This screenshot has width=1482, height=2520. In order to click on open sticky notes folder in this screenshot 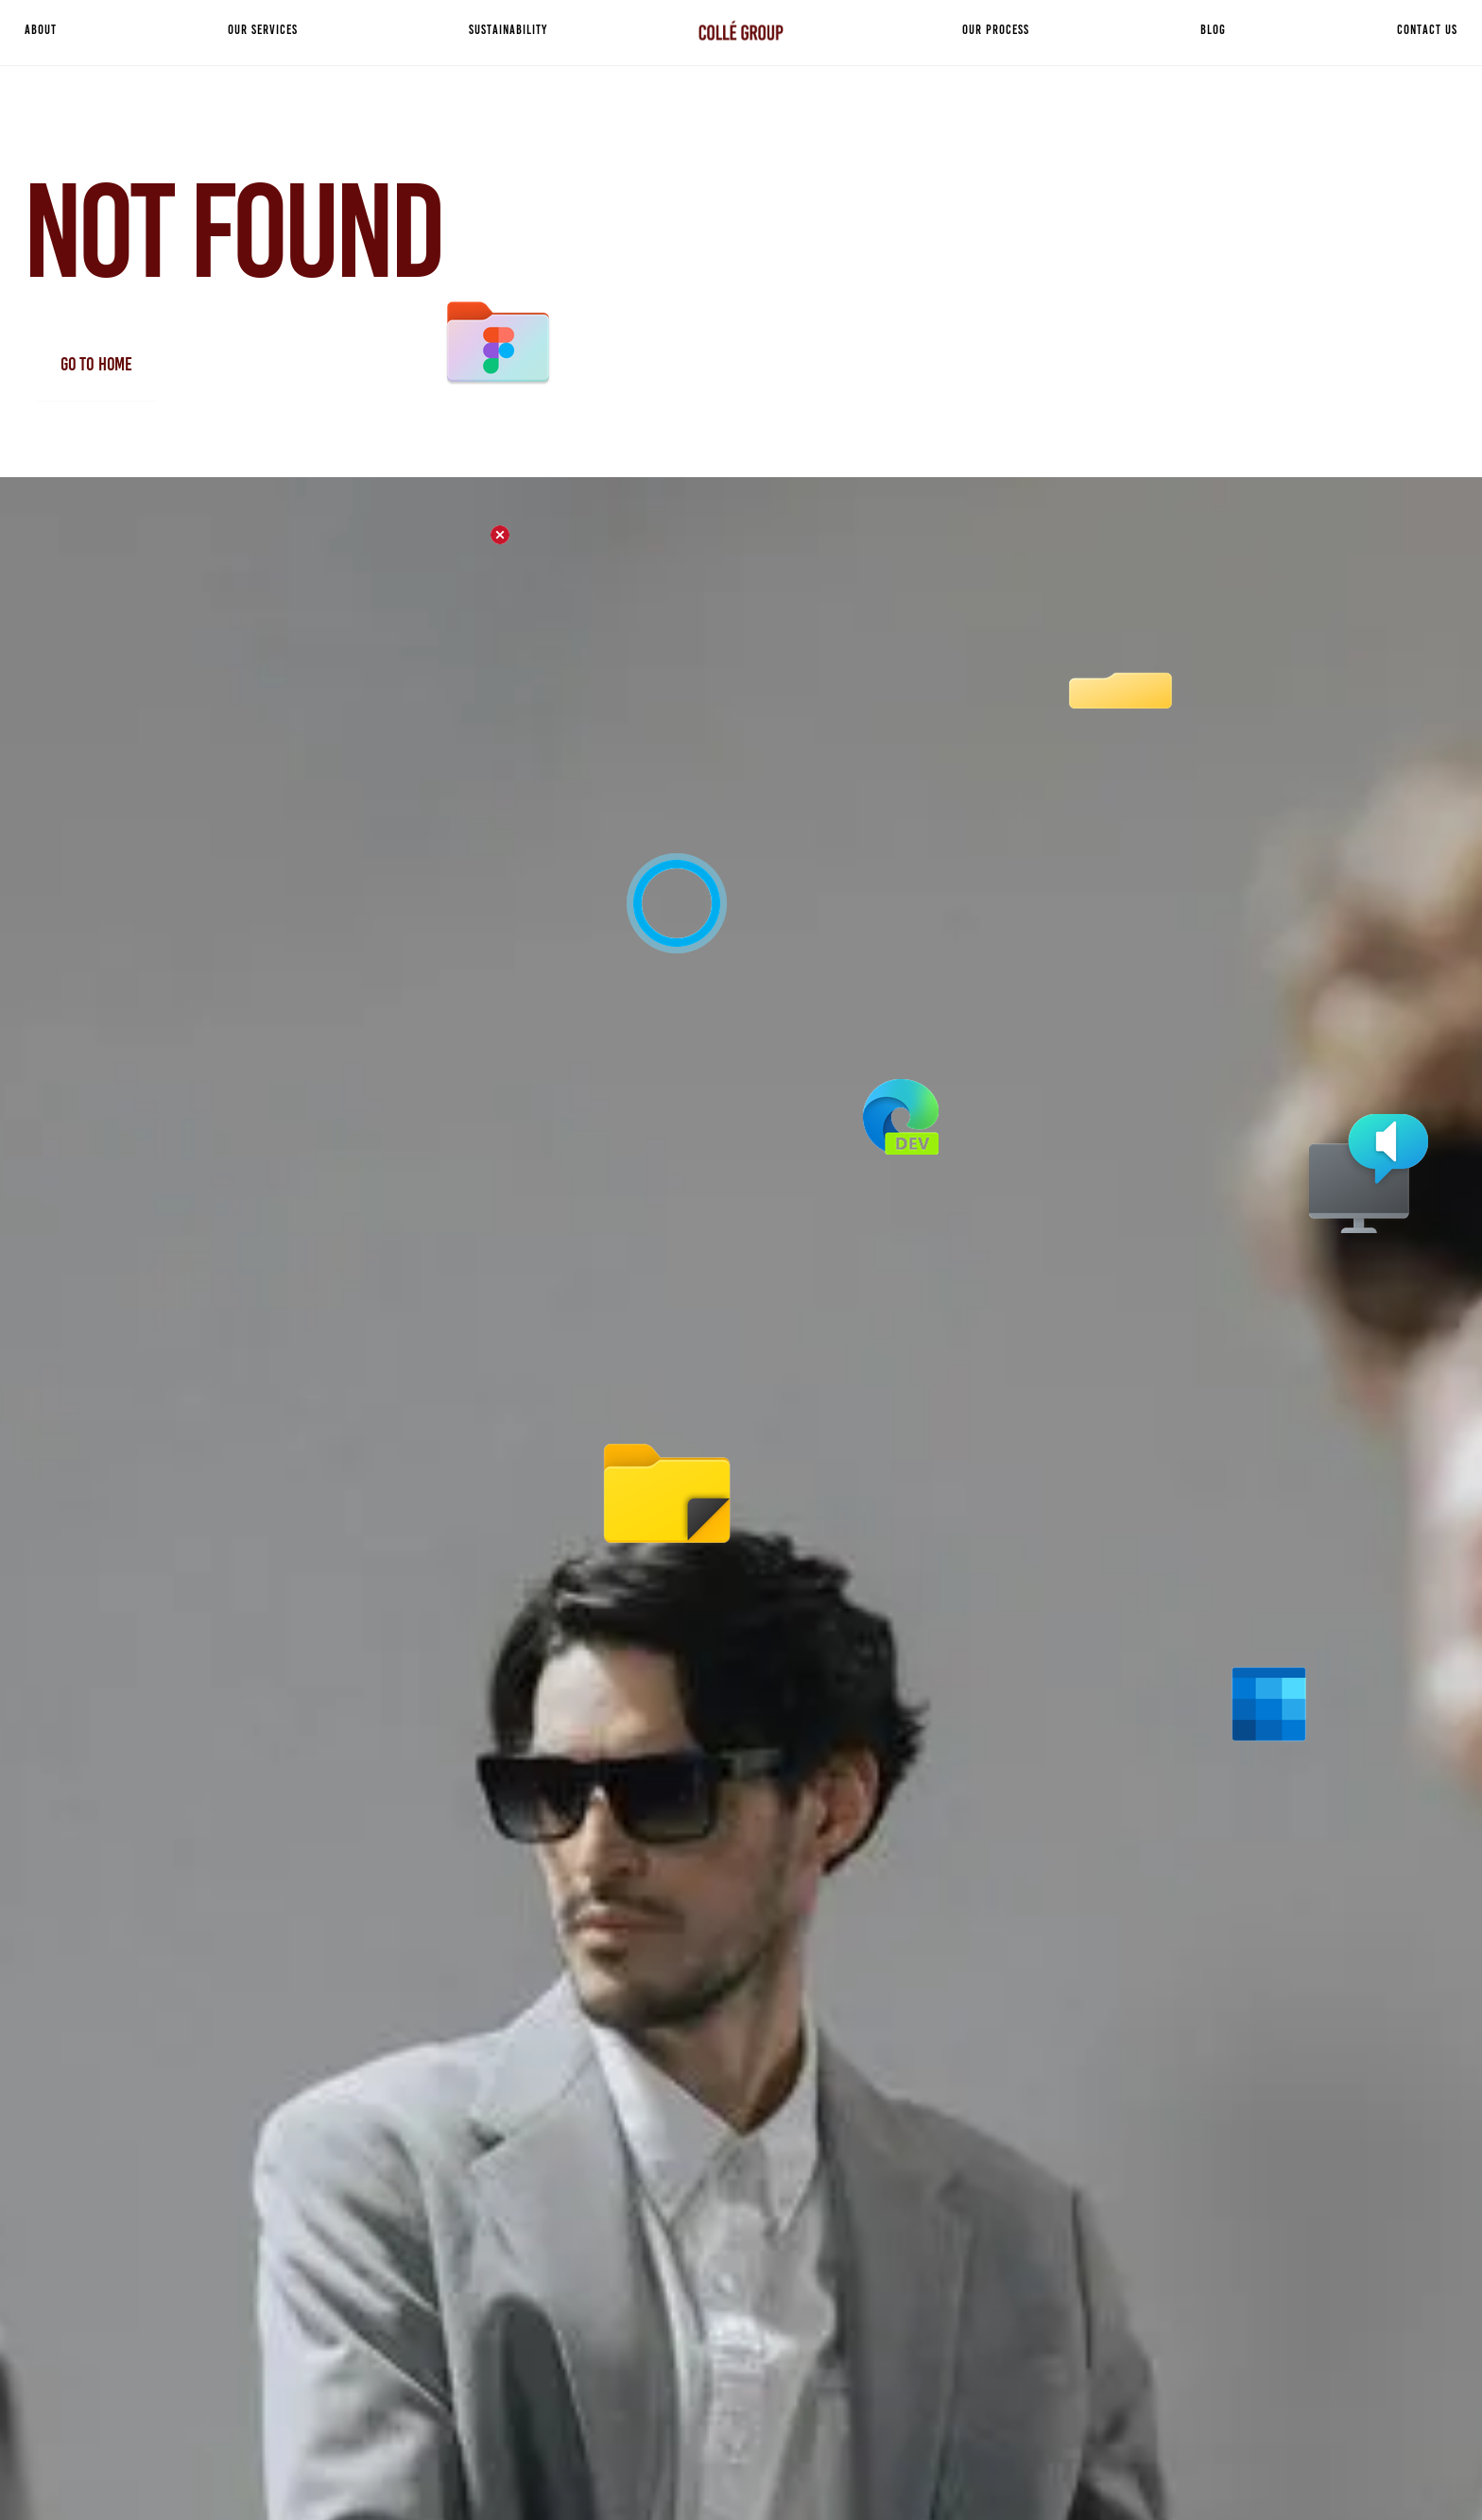, I will do `click(666, 1497)`.